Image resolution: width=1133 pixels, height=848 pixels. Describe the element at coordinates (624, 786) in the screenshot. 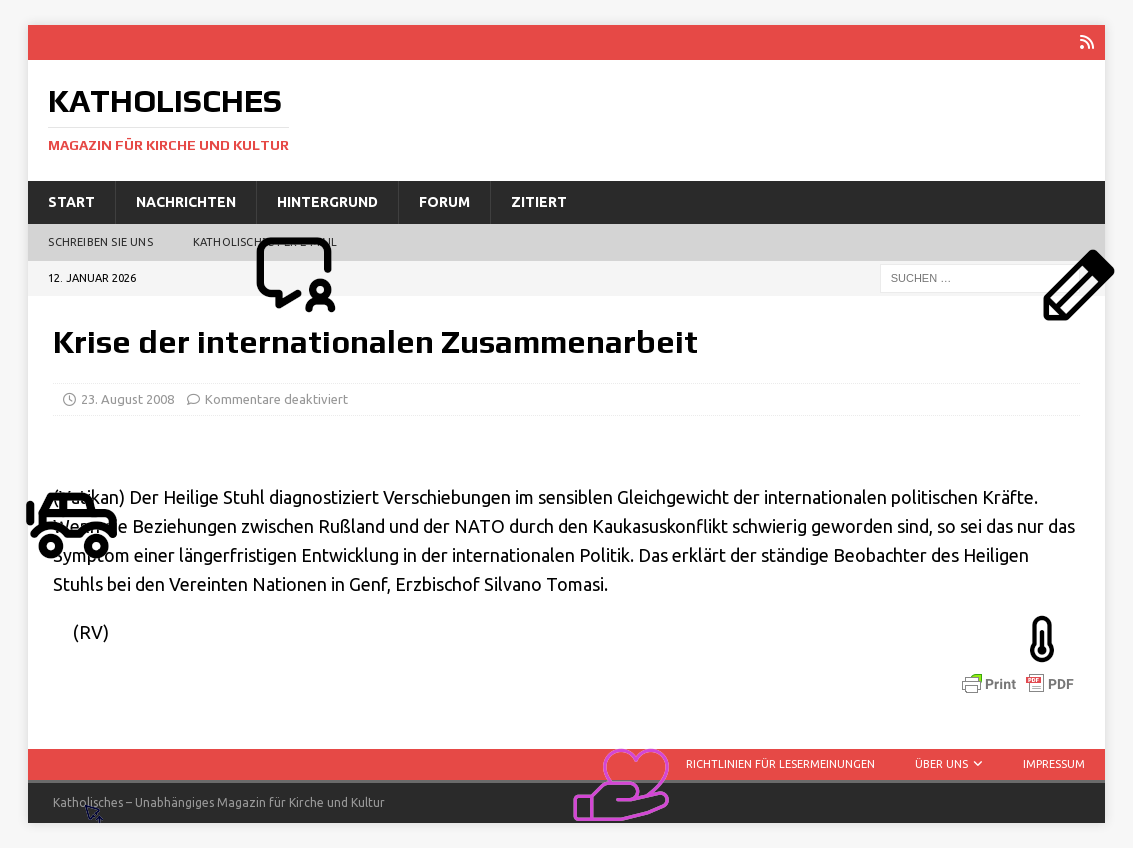

I see `donate or make a charitable contribution` at that location.